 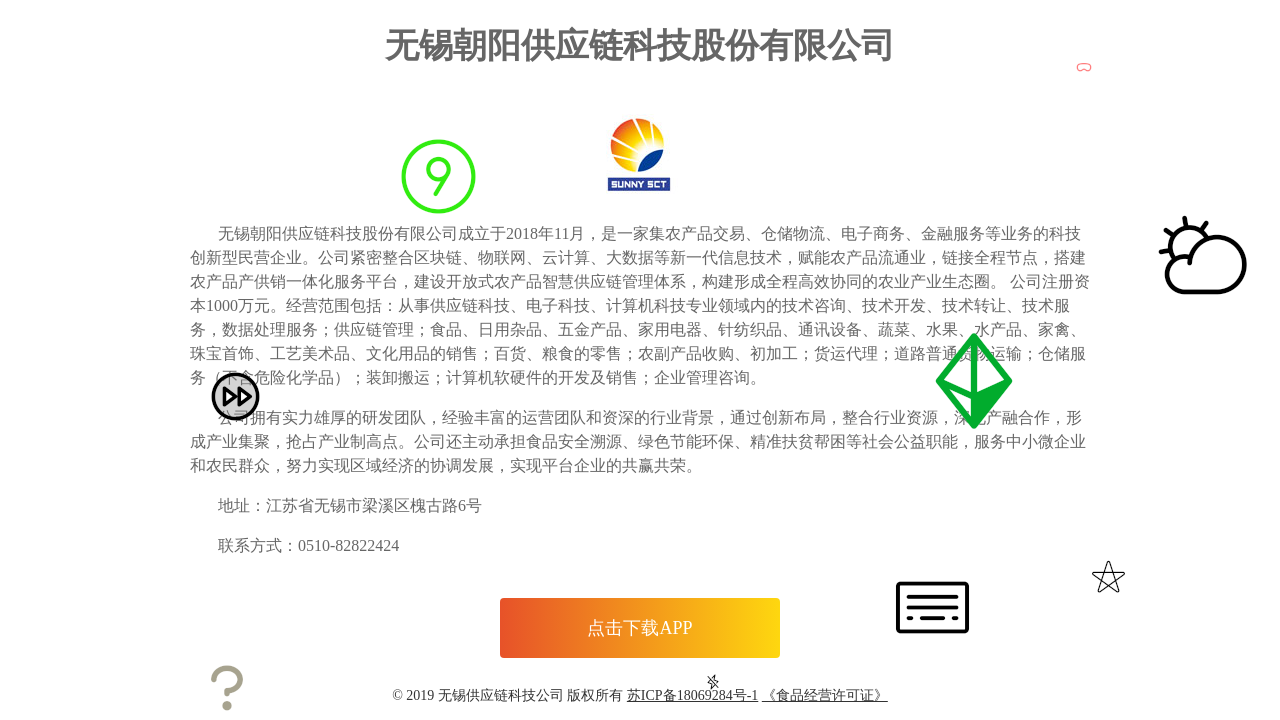 I want to click on indicates partly cloudy weather conditions, so click(x=1202, y=256).